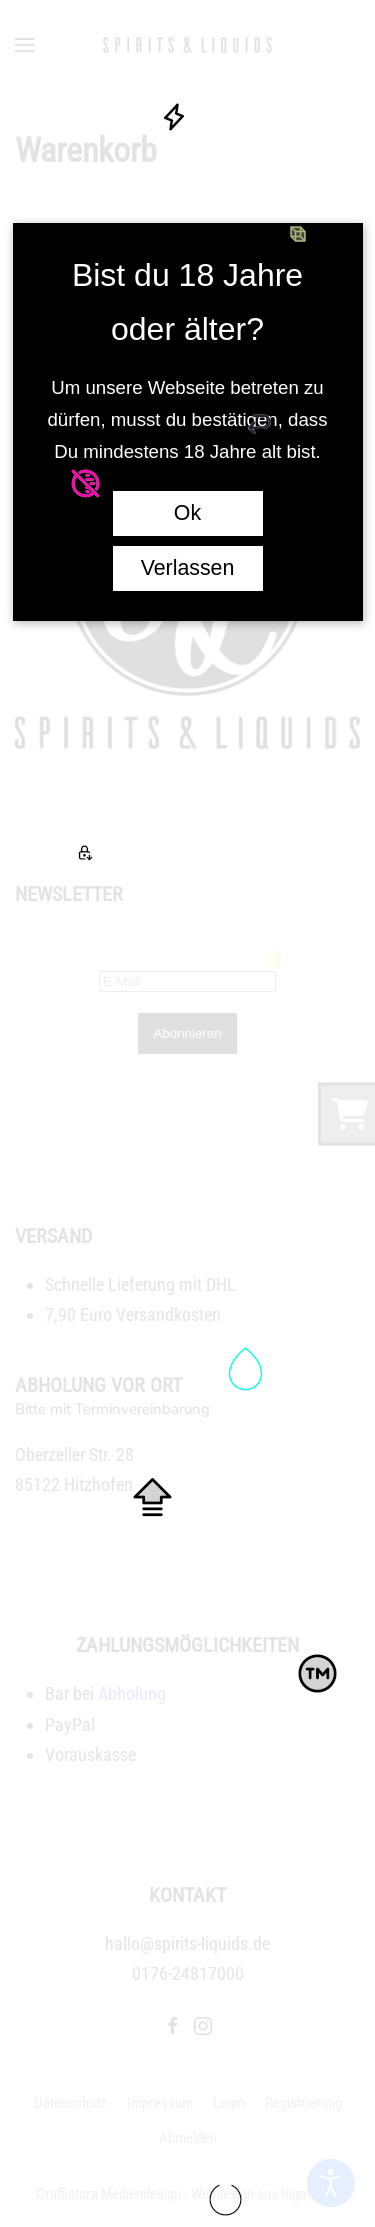 The width and height of the screenshot is (375, 2227). I want to click on disable shadow effects, so click(85, 483).